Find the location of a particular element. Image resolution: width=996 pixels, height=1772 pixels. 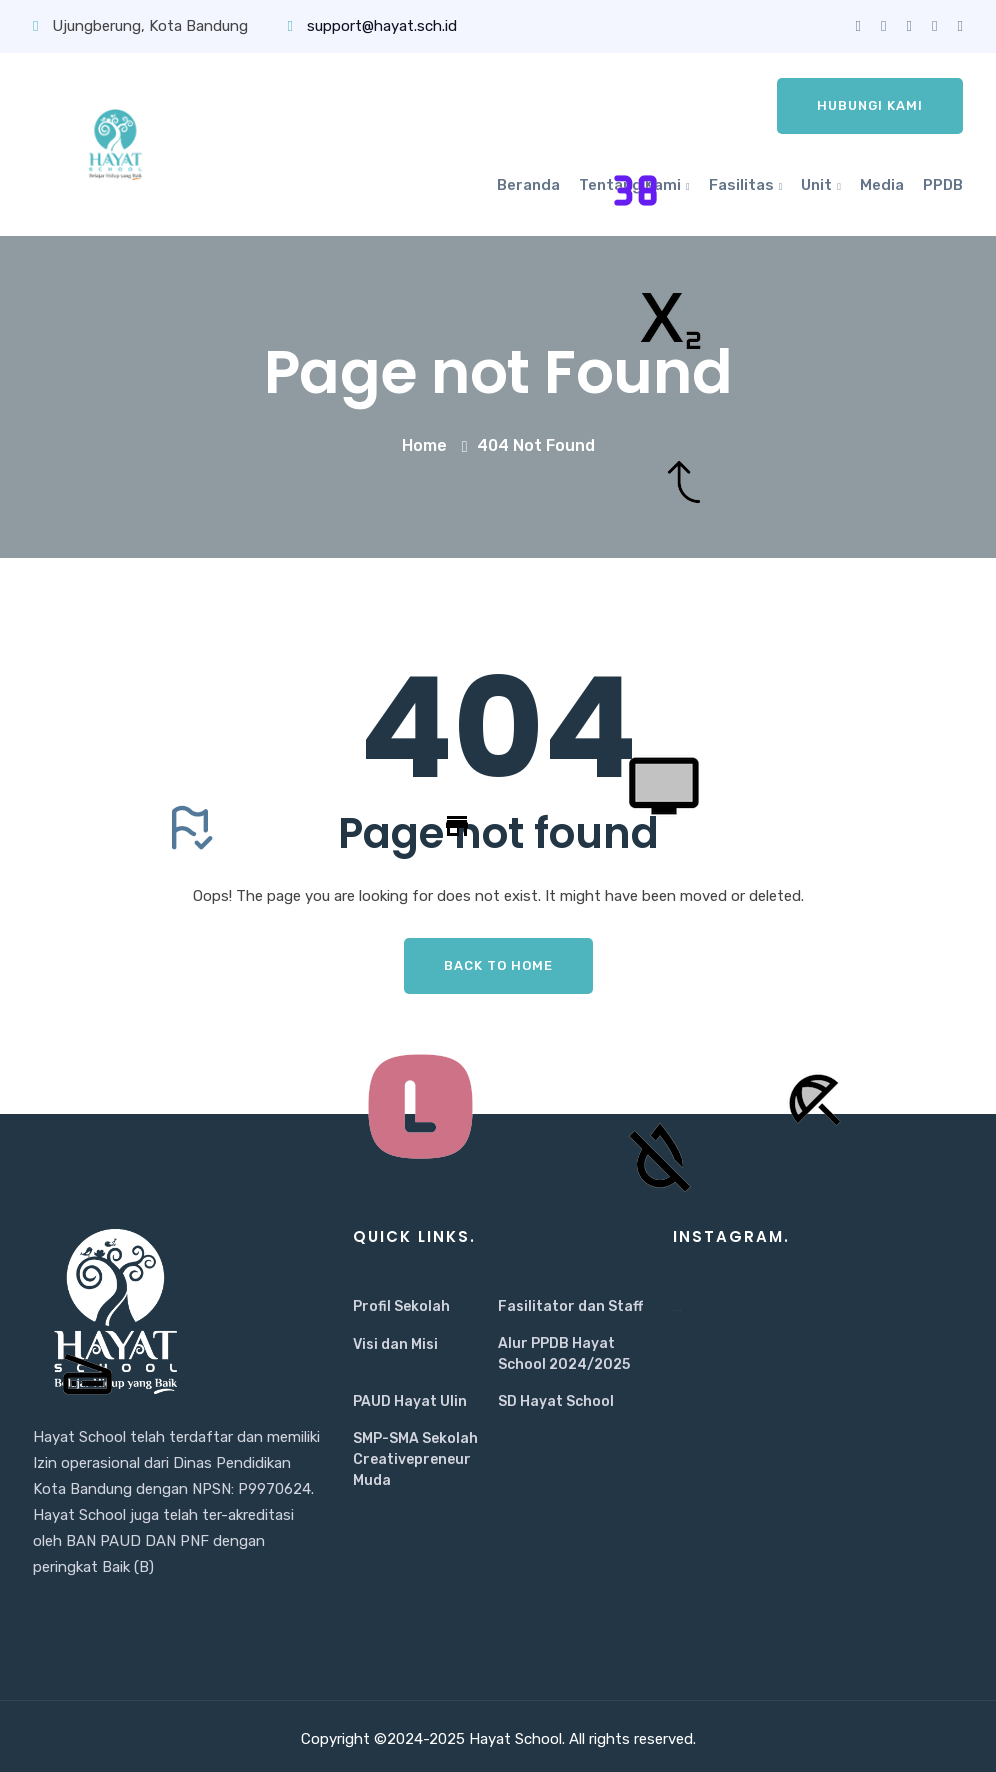

indicates item number 38 in a list or sequence is located at coordinates (635, 190).